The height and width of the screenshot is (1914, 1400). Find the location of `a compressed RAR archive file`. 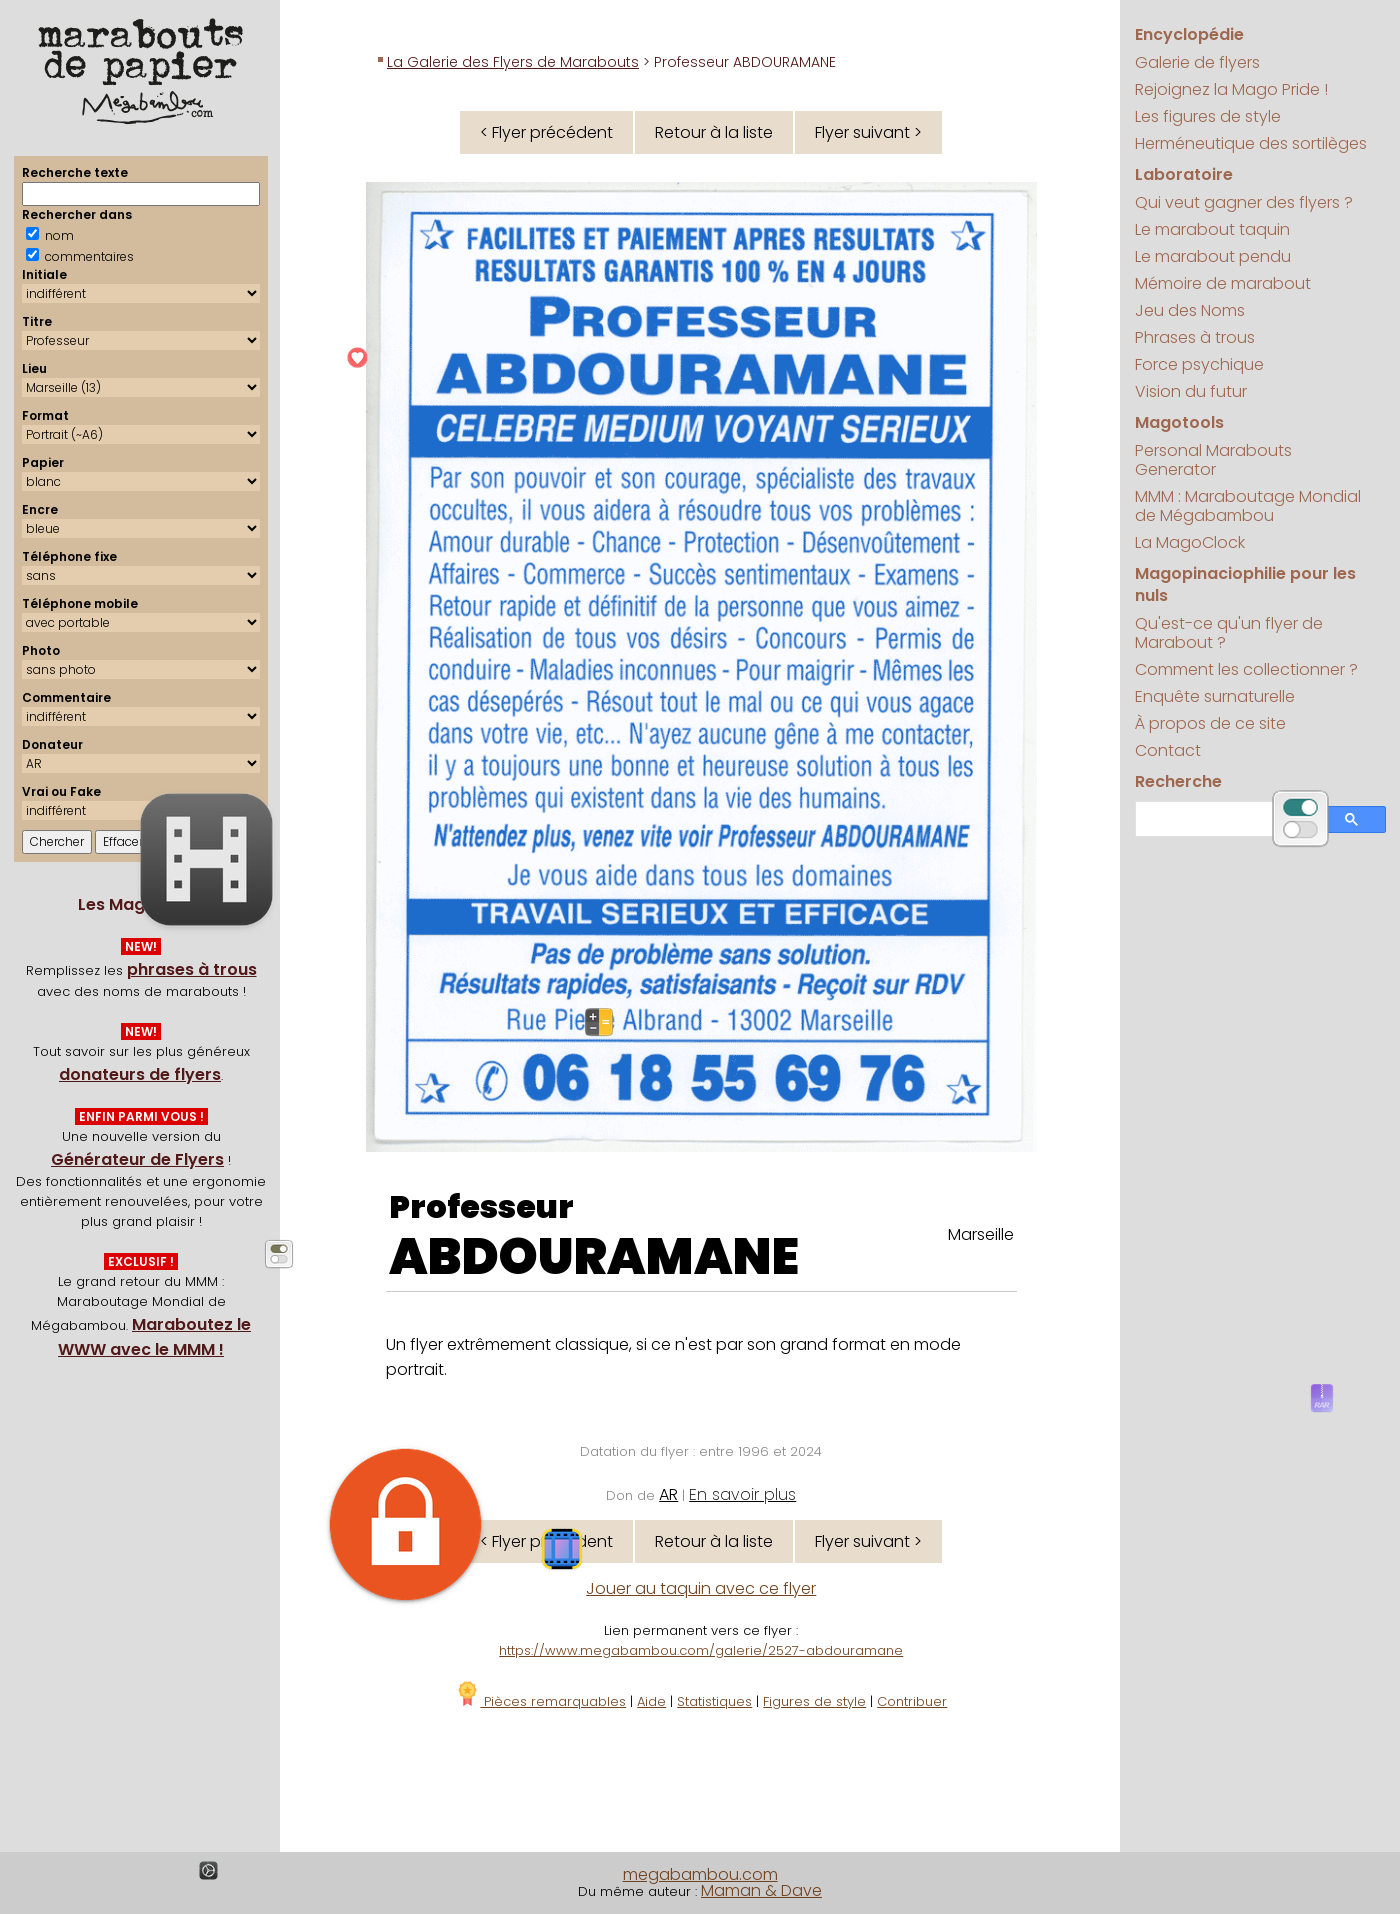

a compressed RAR archive file is located at coordinates (1322, 1398).